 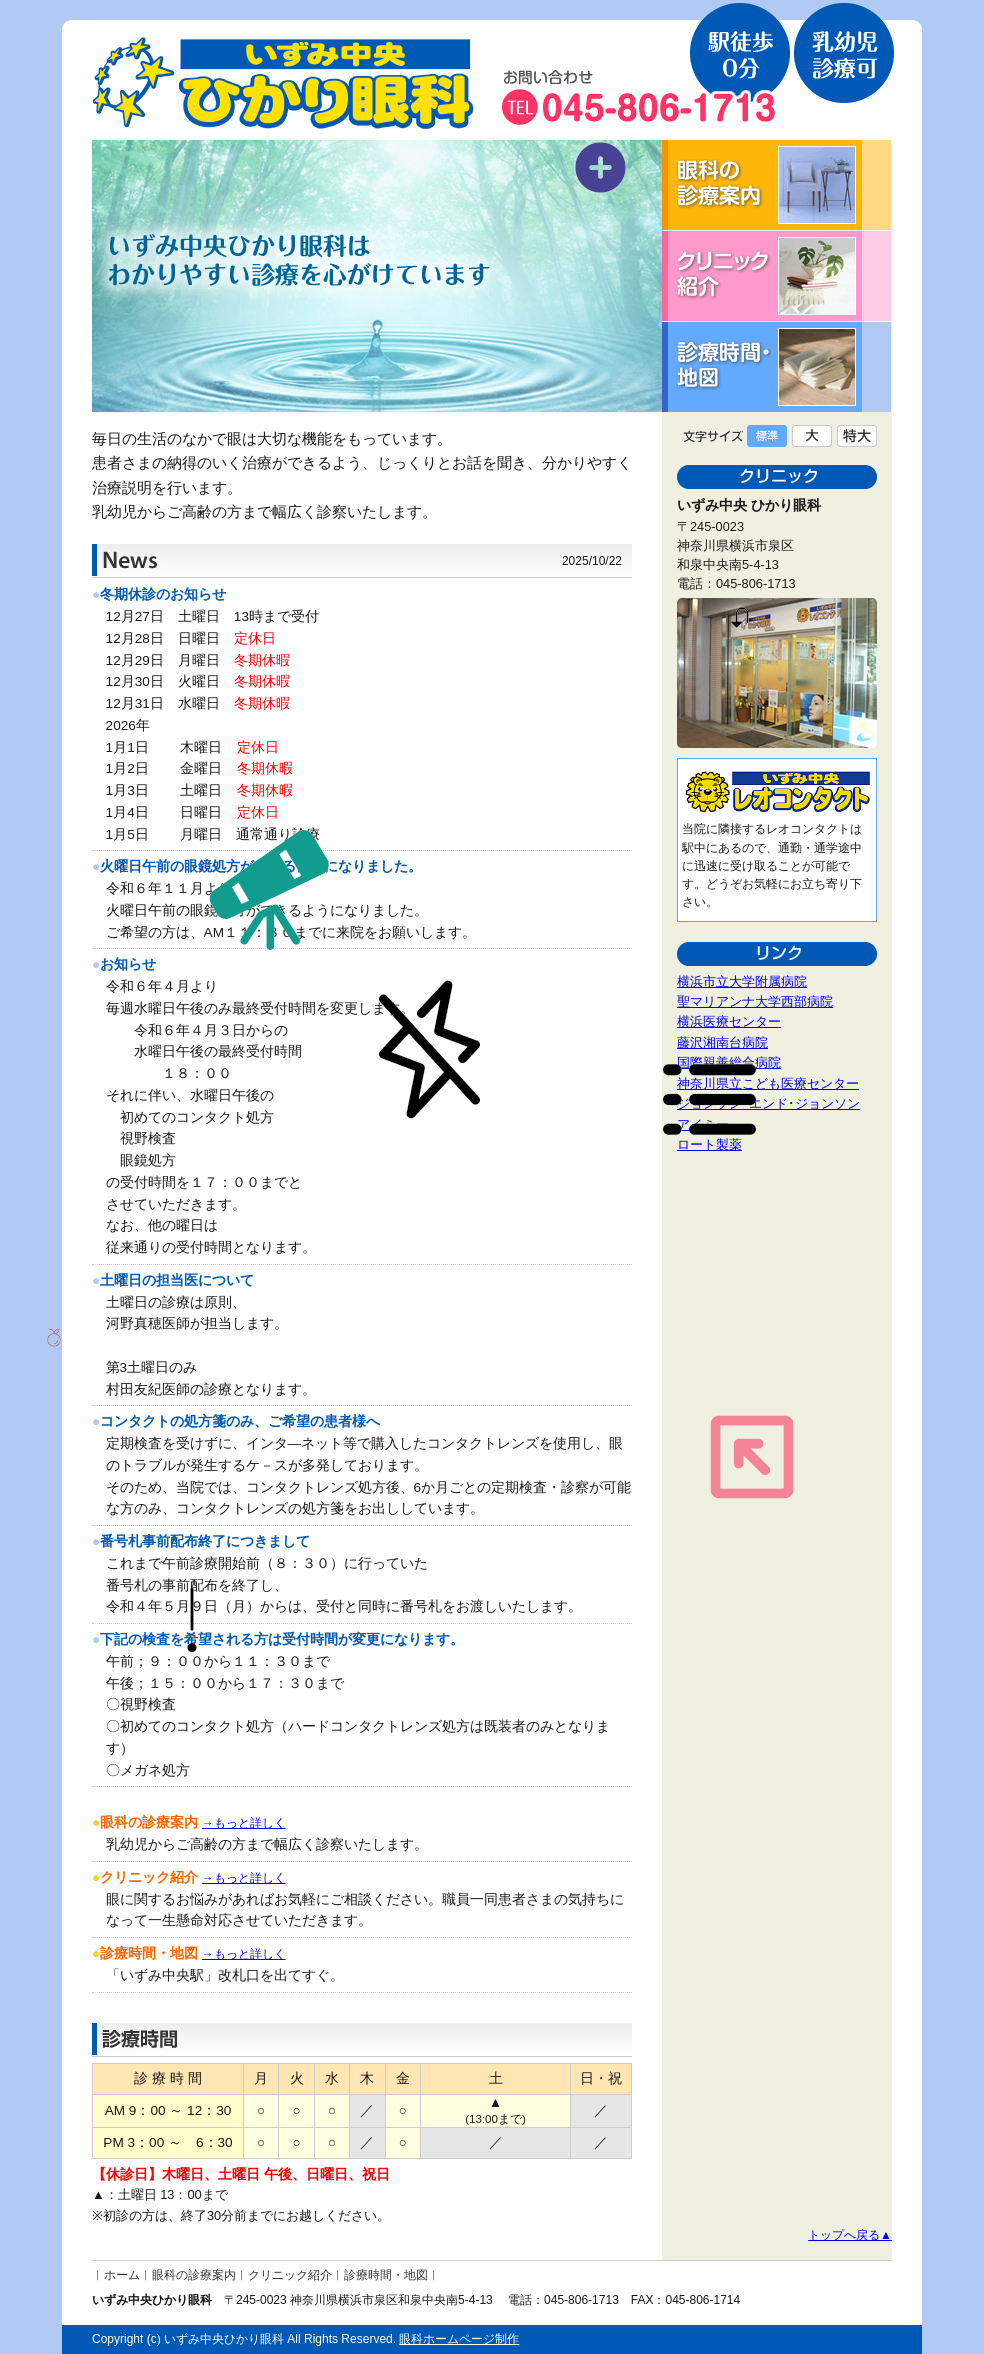 I want to click on explore or discover new content, so click(x=271, y=887).